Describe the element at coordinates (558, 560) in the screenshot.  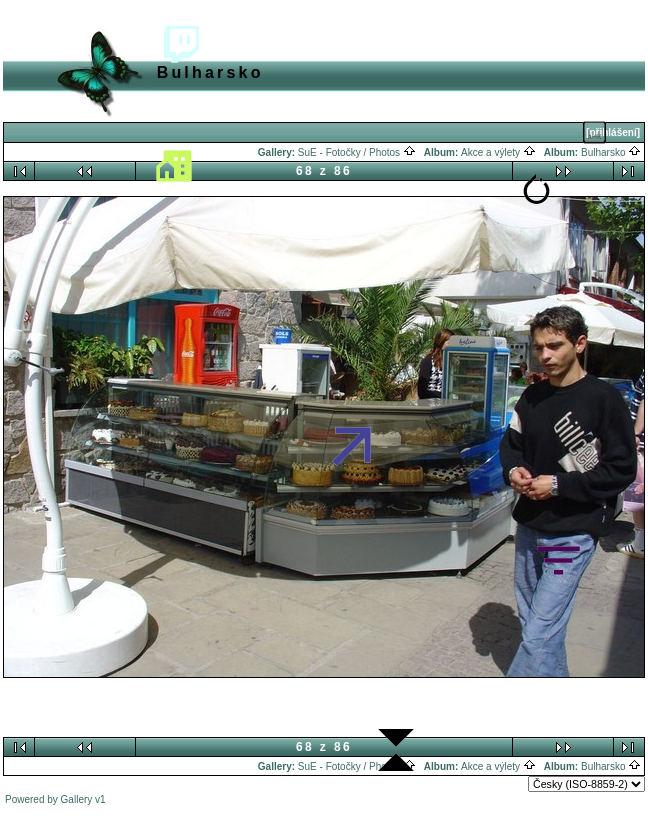
I see `filter or sort list items` at that location.